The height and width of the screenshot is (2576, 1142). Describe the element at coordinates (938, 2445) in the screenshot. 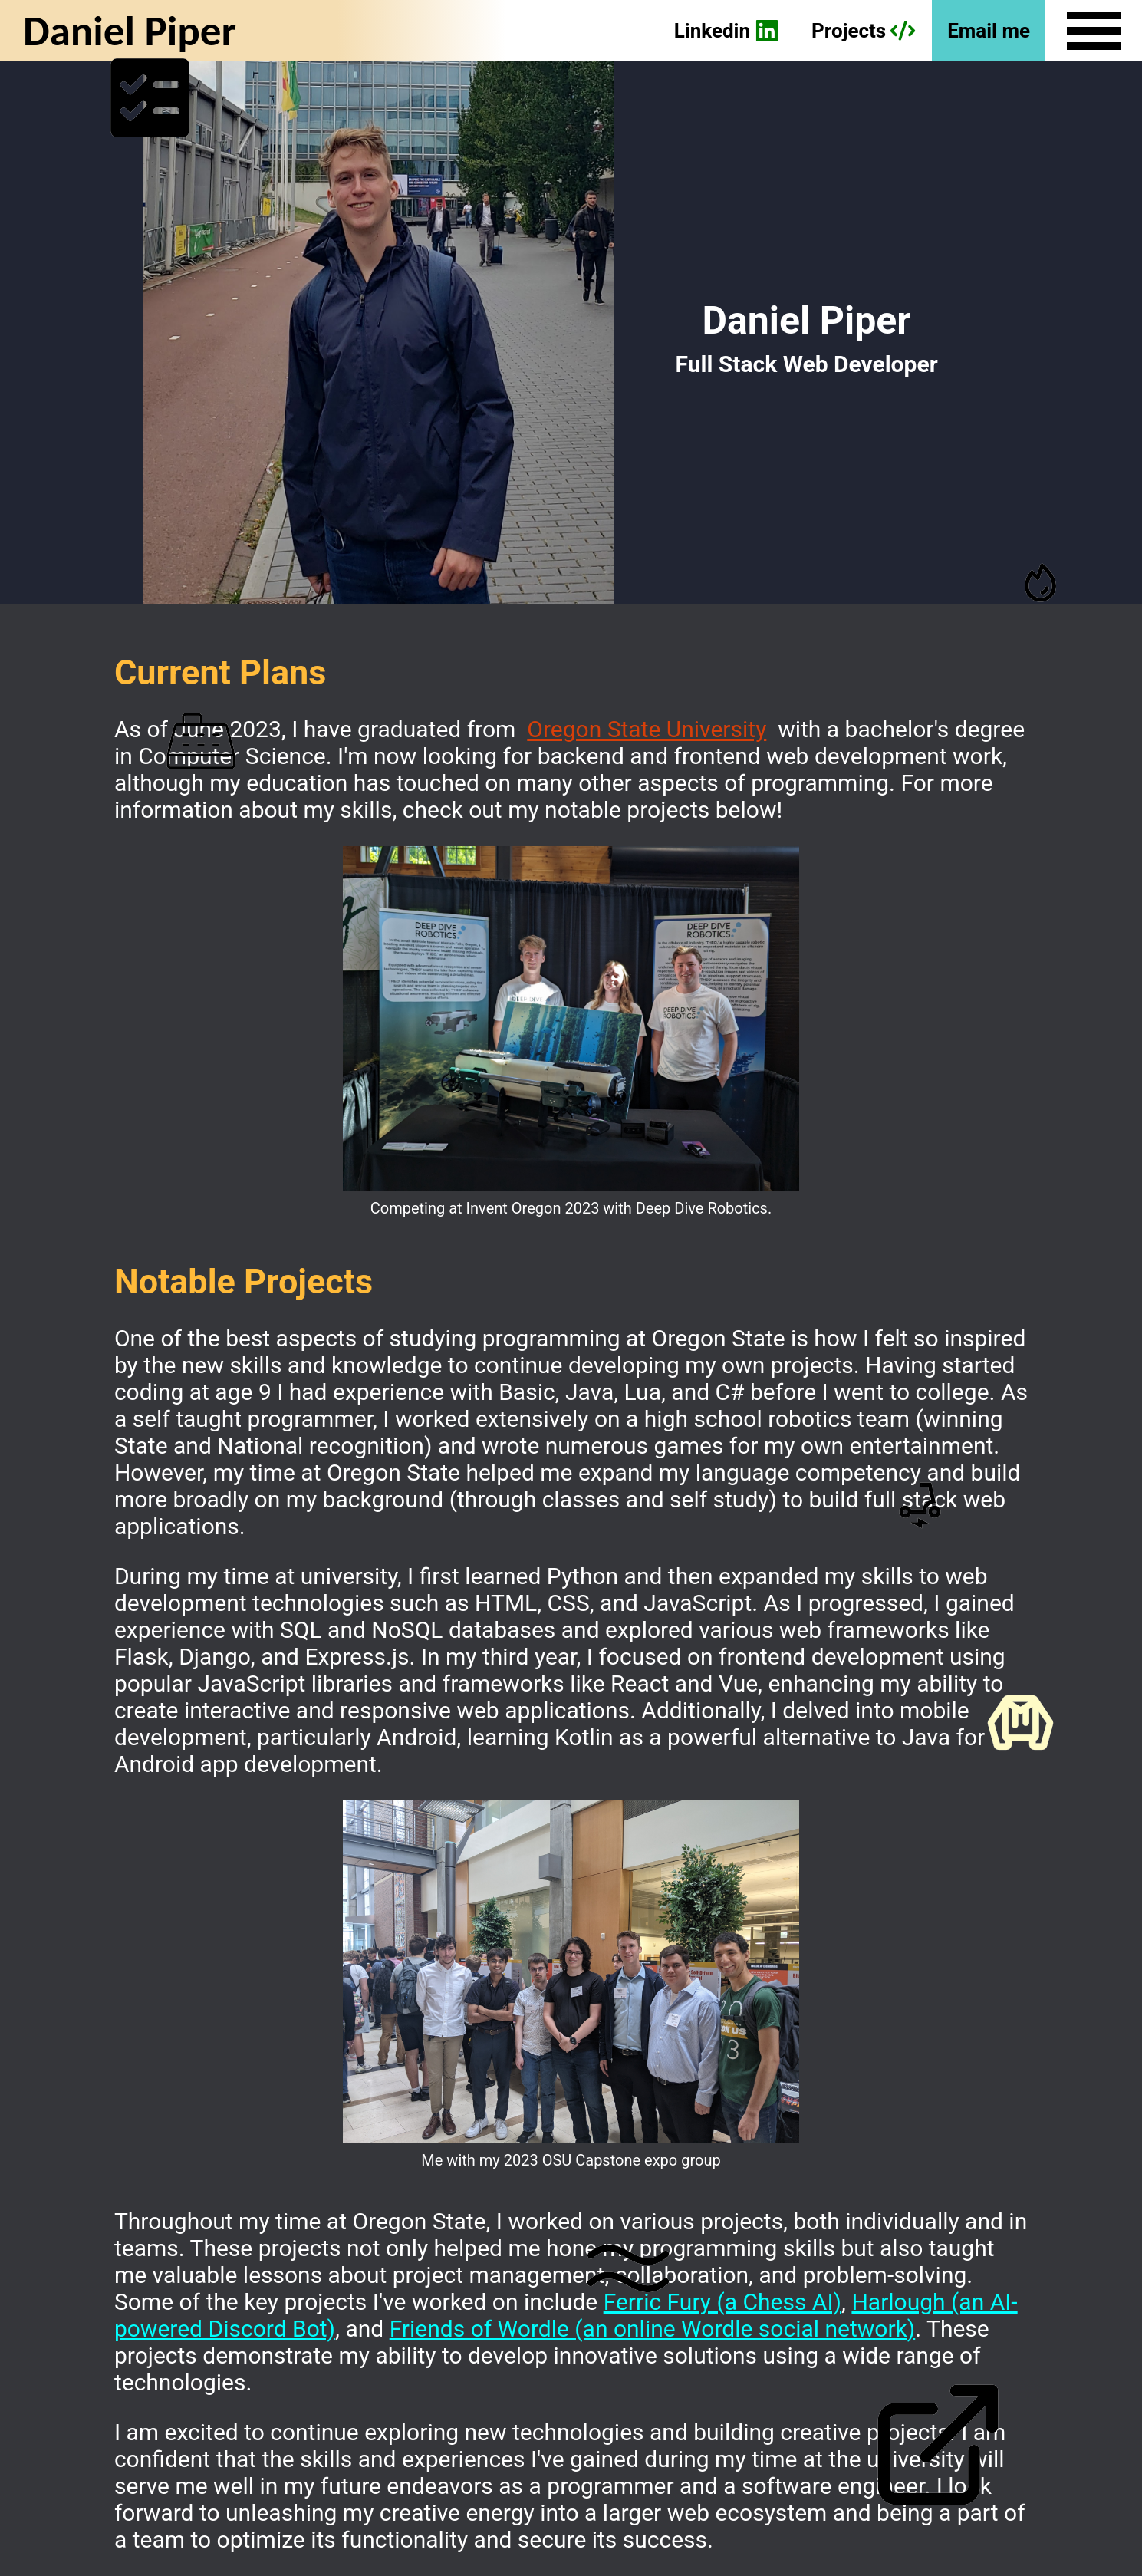

I see `open link in a new tab or window` at that location.